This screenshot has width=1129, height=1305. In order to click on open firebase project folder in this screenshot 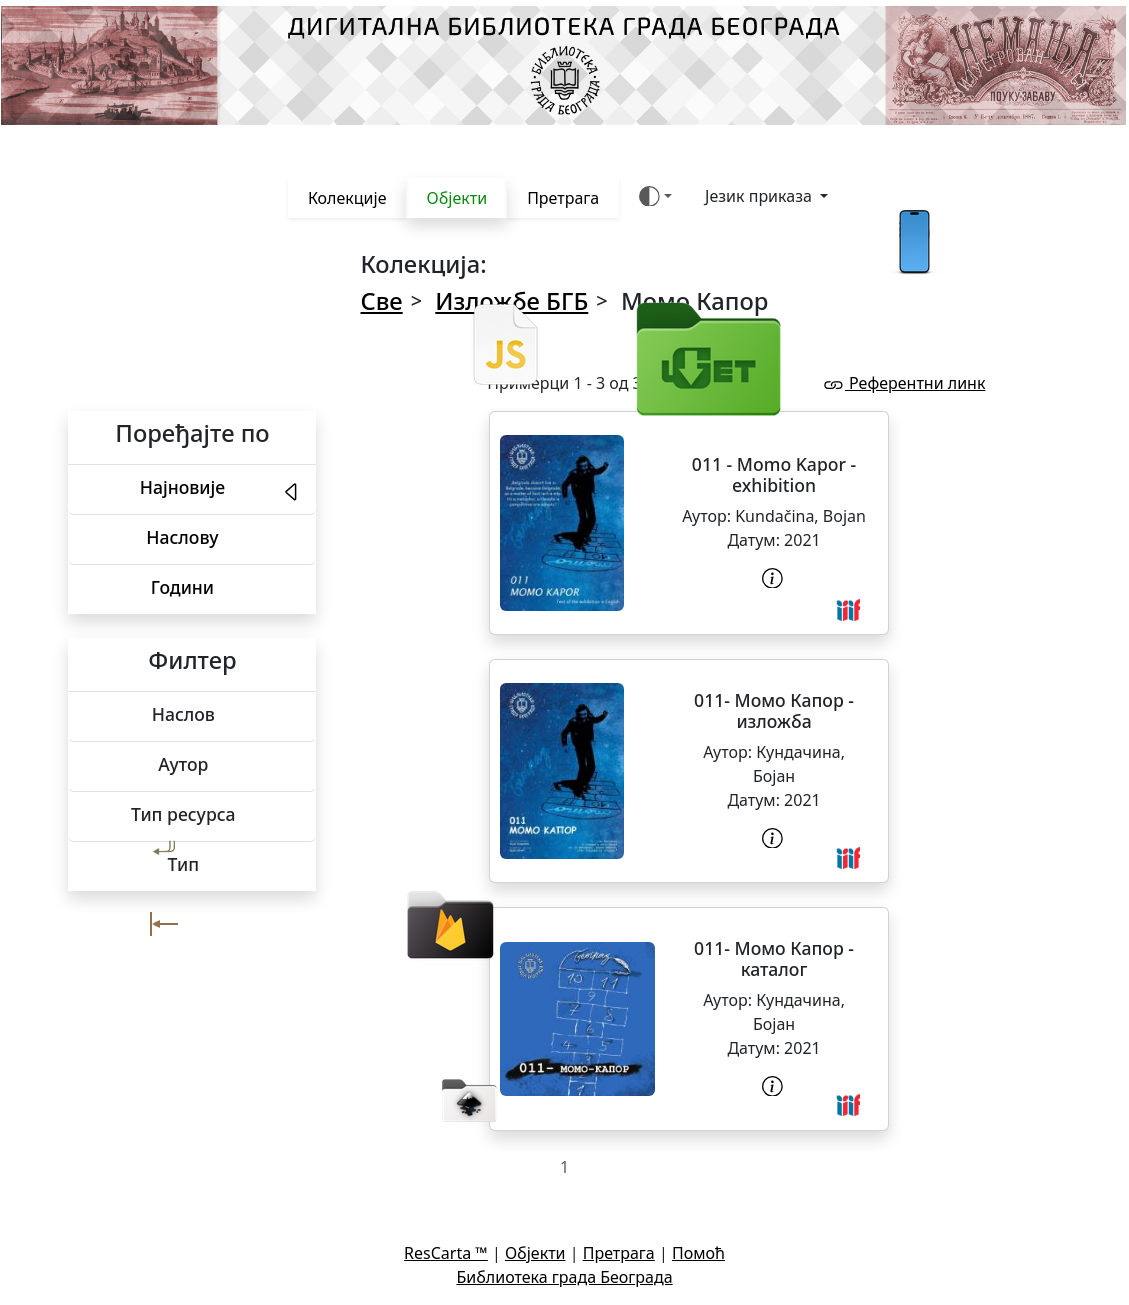, I will do `click(450, 927)`.